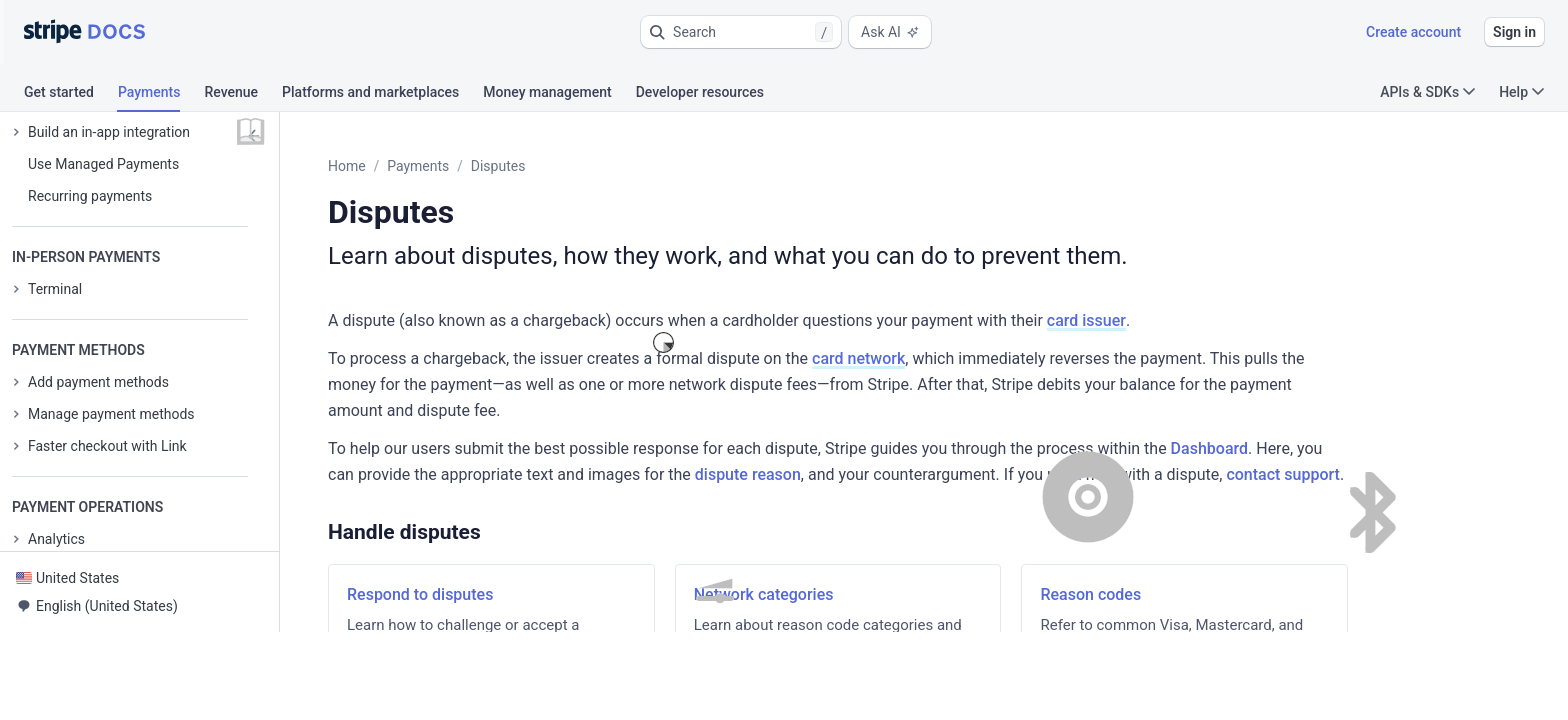 The height and width of the screenshot is (720, 1568). What do you see at coordinates (715, 591) in the screenshot?
I see `adjust audio or speaker volume` at bounding box center [715, 591].